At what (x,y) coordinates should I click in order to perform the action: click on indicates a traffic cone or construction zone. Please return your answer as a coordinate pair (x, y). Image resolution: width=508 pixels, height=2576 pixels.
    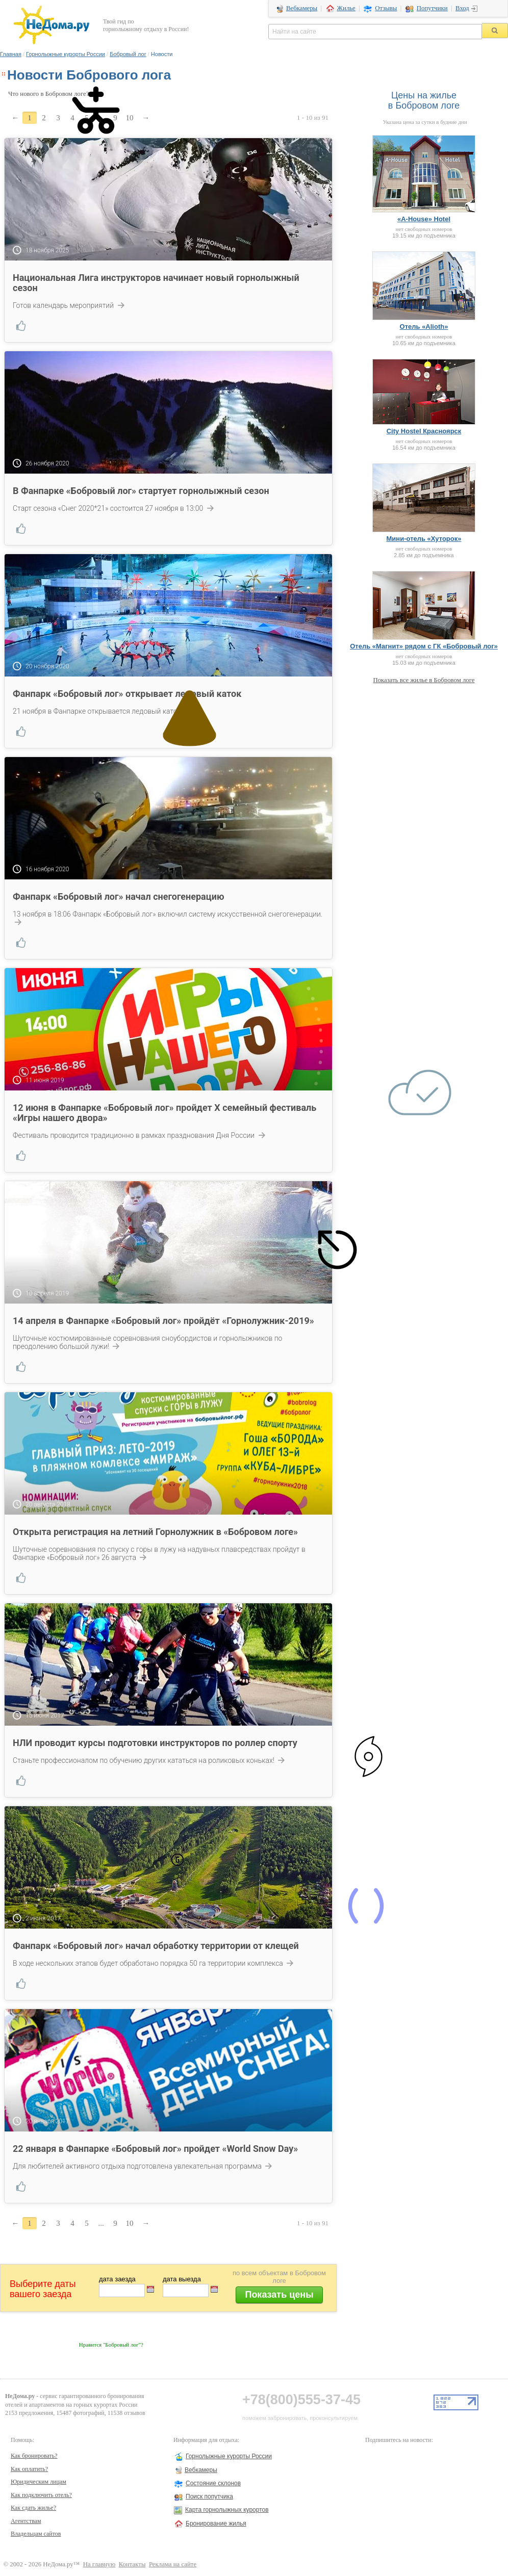
    Looking at the image, I should click on (189, 719).